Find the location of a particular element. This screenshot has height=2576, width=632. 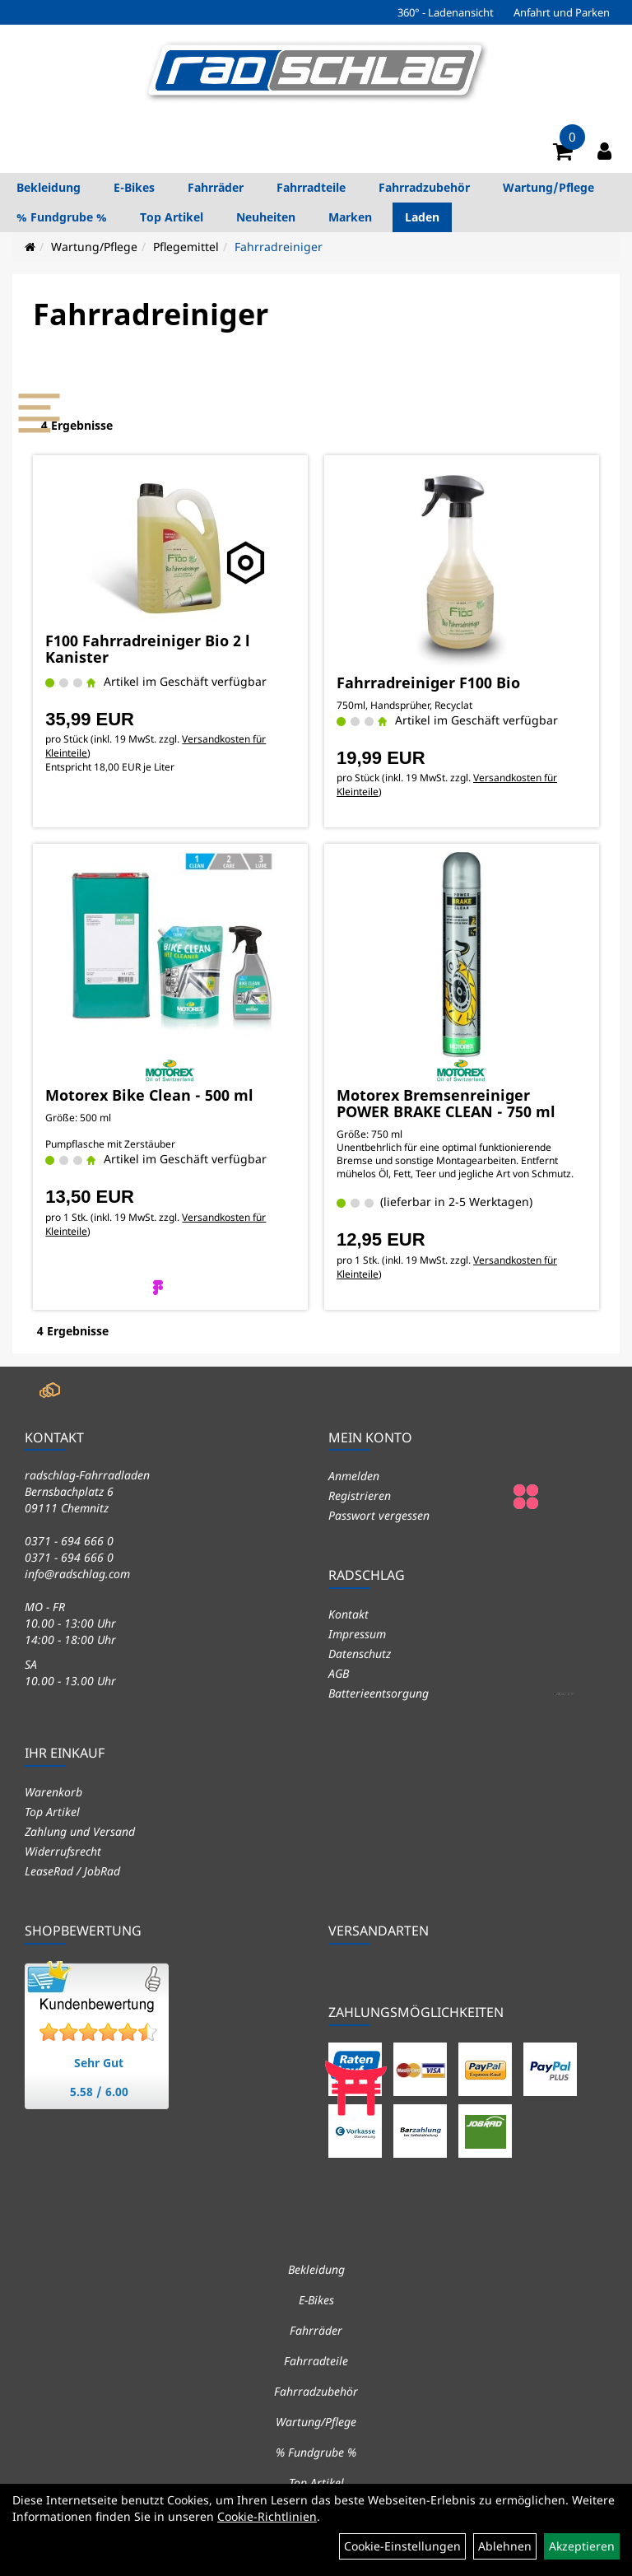

open figma design app is located at coordinates (158, 1288).